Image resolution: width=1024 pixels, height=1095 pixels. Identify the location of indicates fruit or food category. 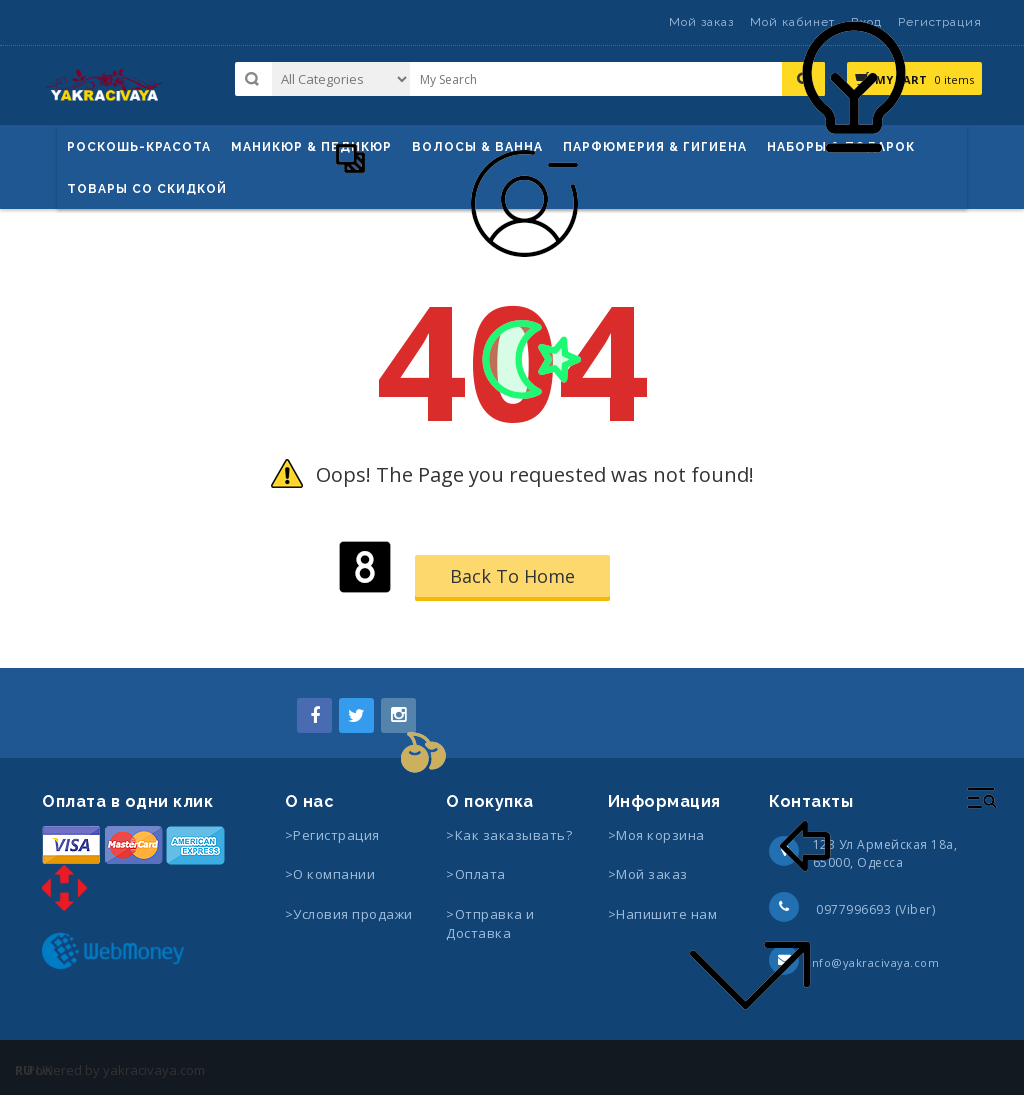
(422, 752).